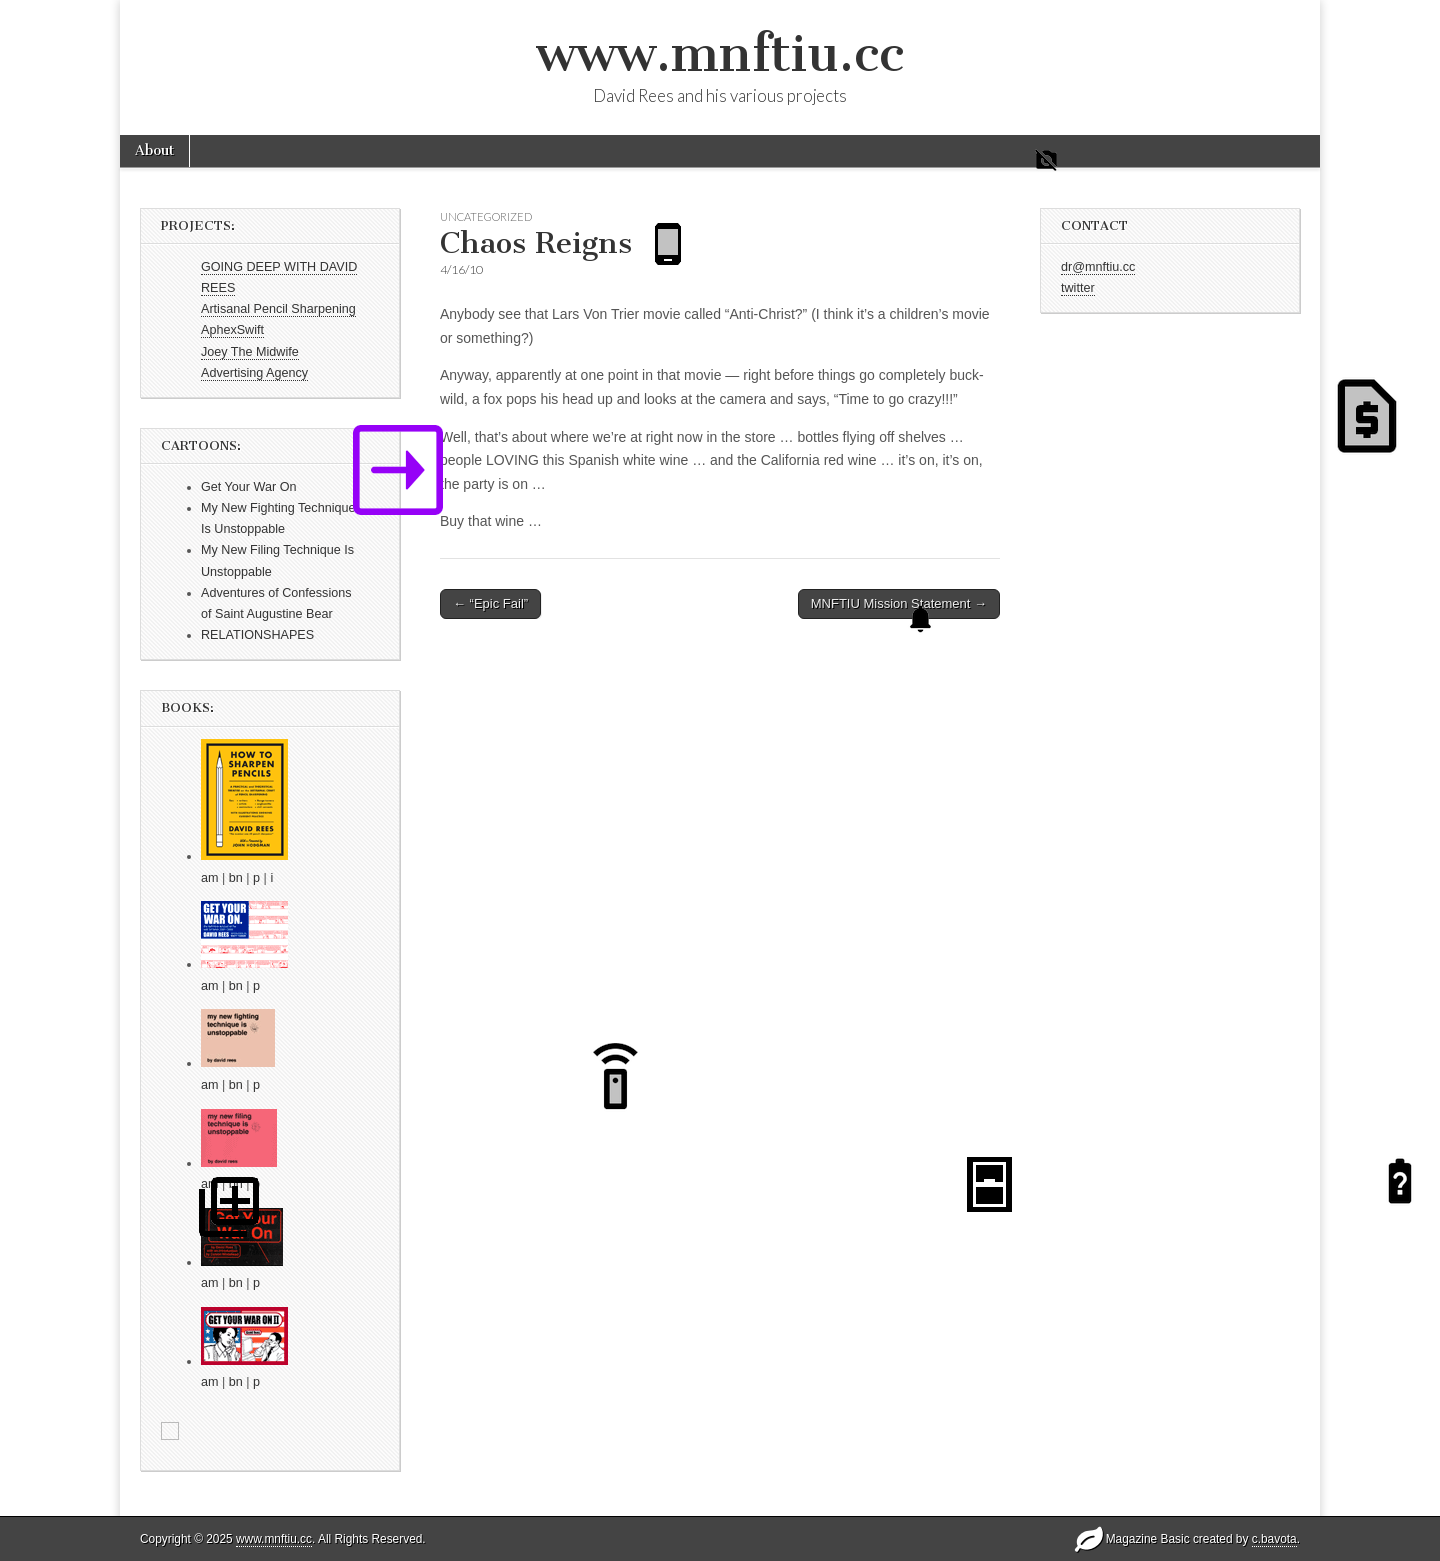 The image size is (1440, 1561). Describe the element at coordinates (1046, 159) in the screenshot. I see `photography not allowed in this area` at that location.